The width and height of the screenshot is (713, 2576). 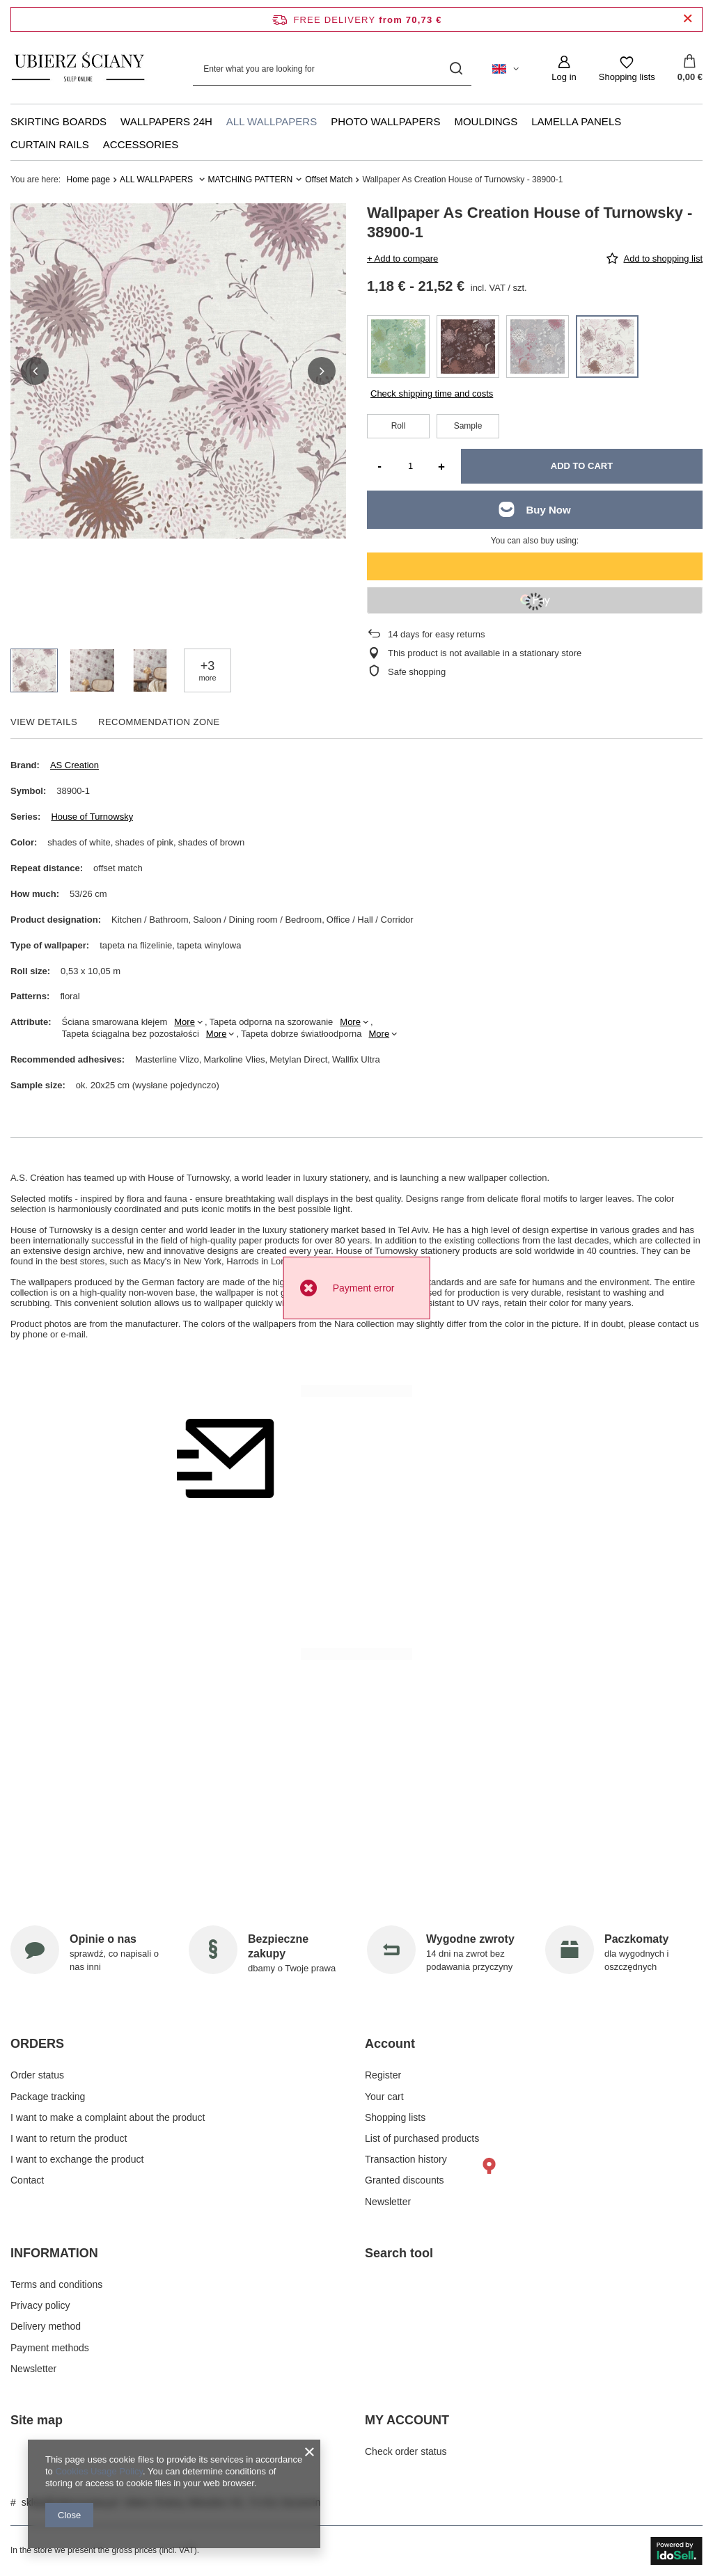 I want to click on send an email or message, so click(x=230, y=1458).